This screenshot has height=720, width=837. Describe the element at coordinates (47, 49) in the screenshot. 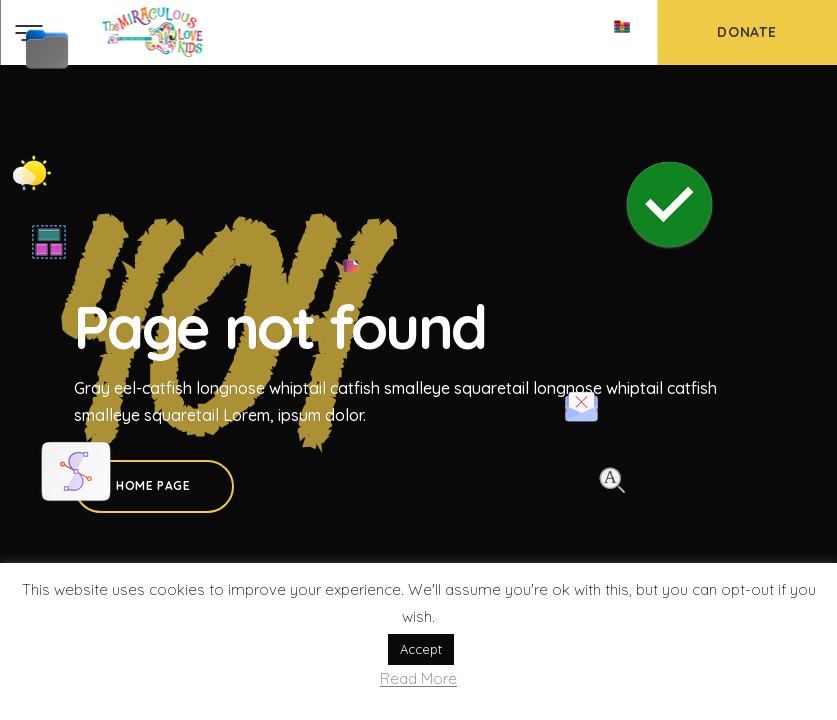

I see `open folder to view contents` at that location.